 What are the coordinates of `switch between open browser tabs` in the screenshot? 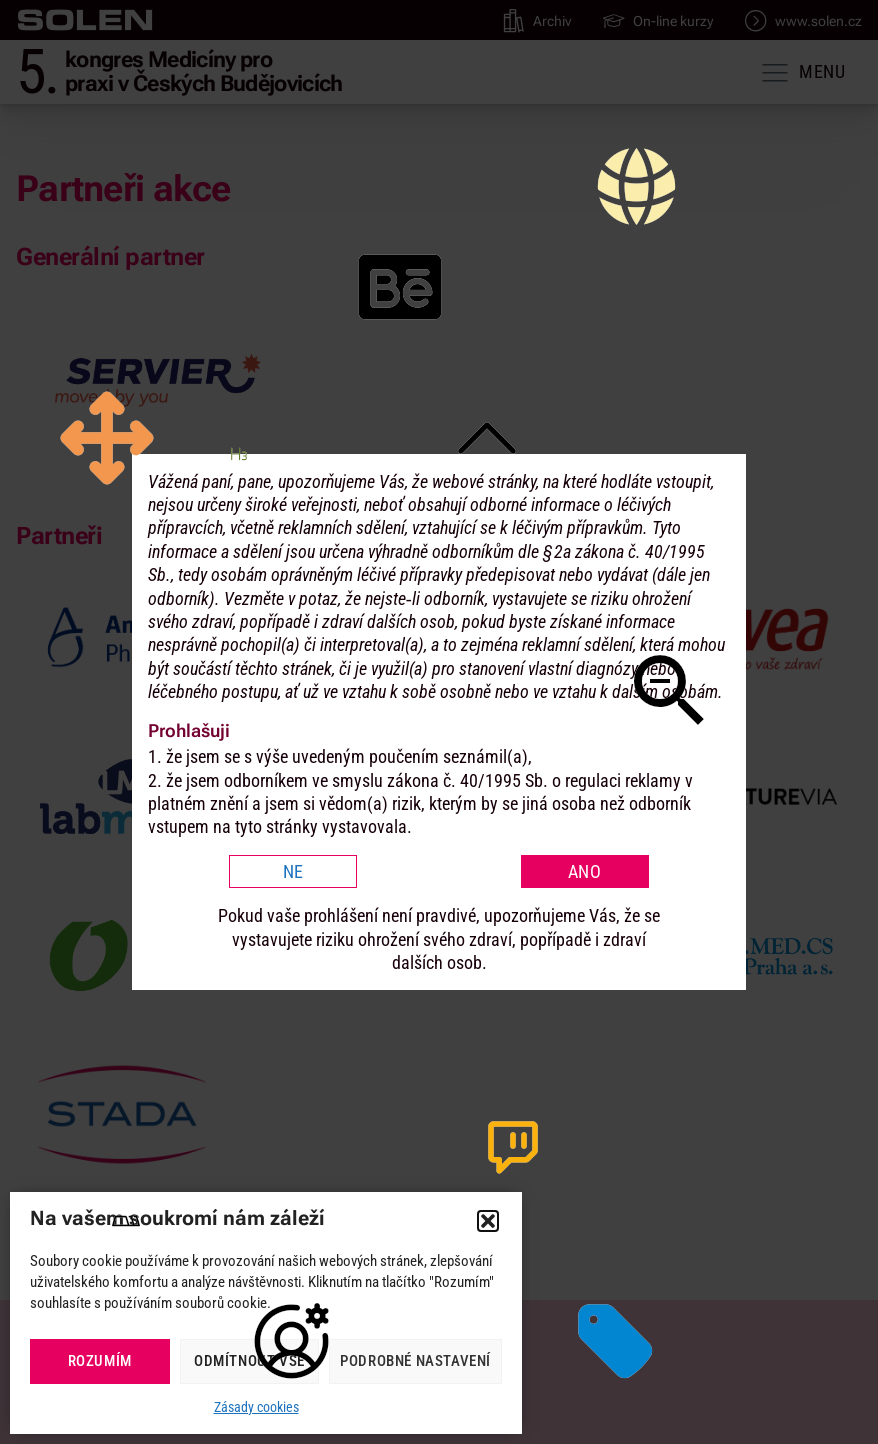 It's located at (126, 1221).